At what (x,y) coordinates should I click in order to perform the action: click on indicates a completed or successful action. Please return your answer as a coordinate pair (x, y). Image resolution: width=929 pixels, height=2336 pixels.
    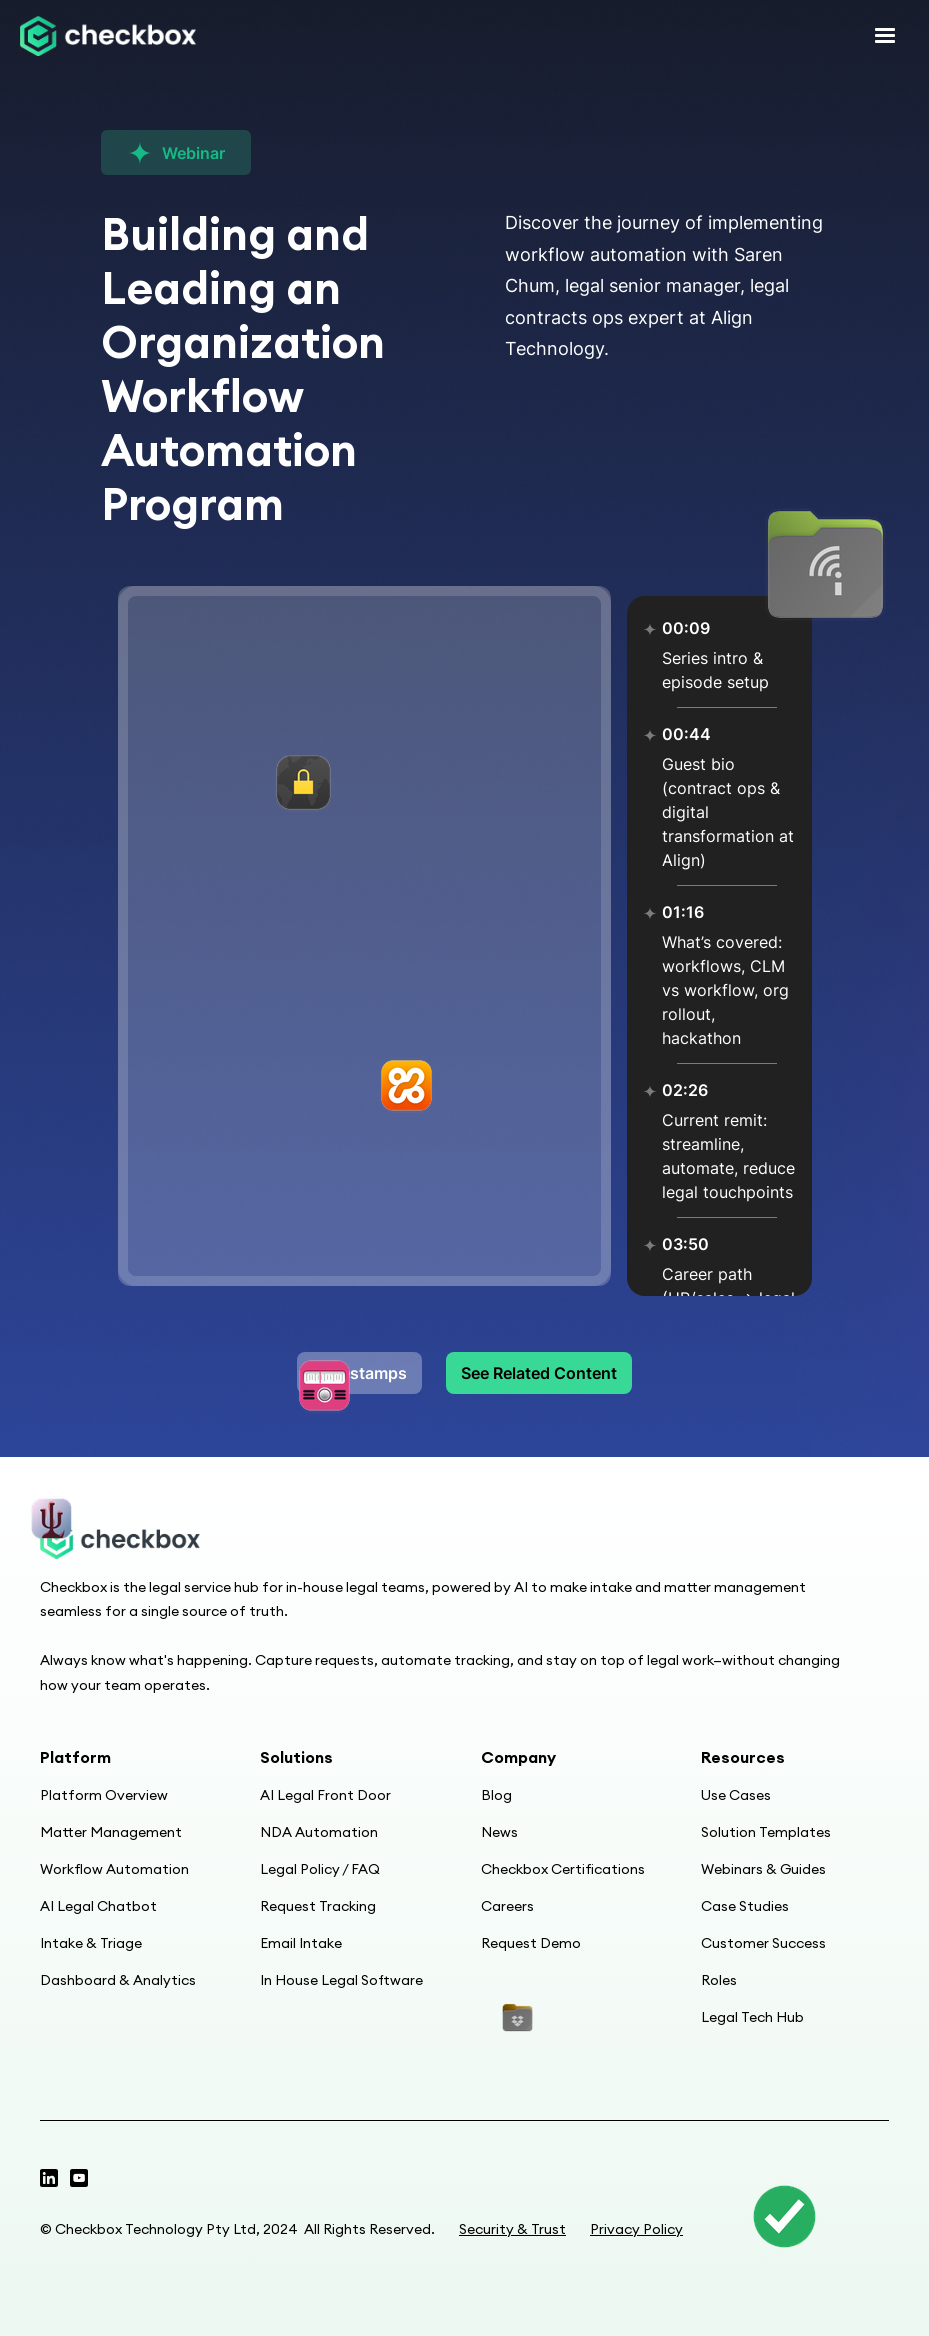
    Looking at the image, I should click on (784, 2216).